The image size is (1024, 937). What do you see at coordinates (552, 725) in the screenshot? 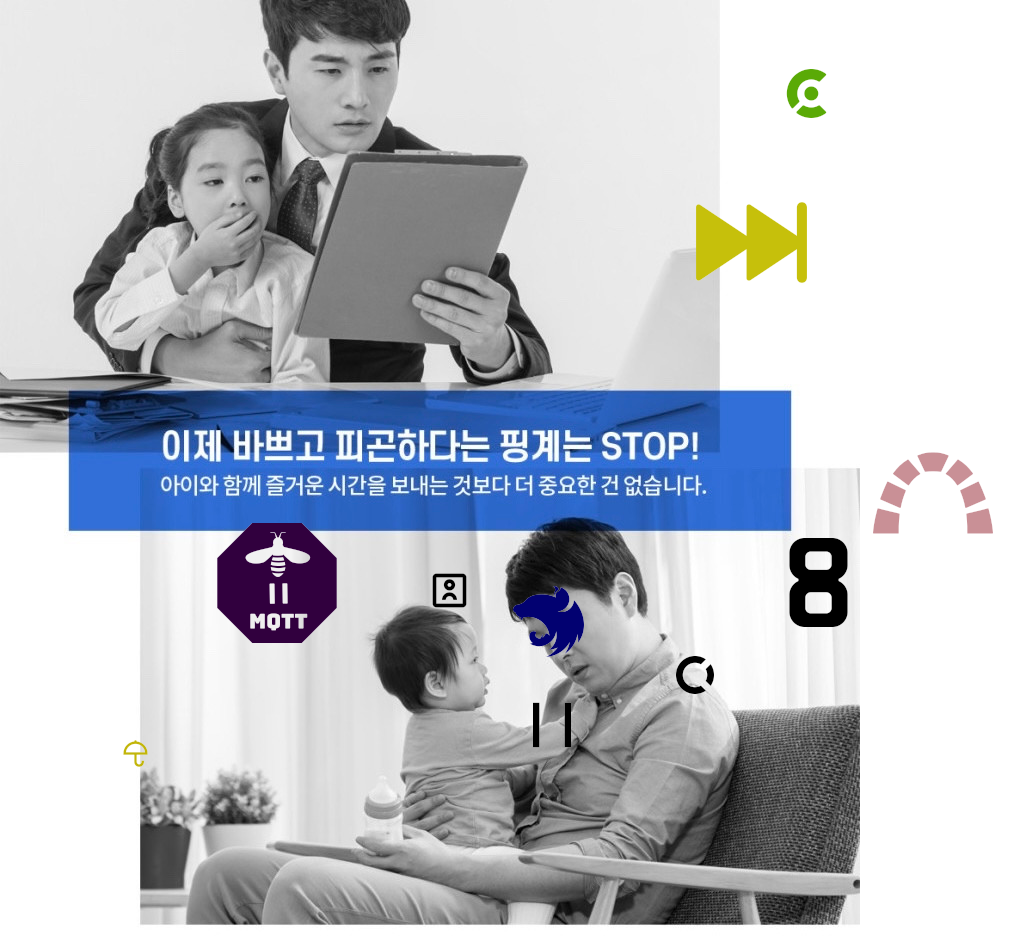
I see `pause media playback` at bounding box center [552, 725].